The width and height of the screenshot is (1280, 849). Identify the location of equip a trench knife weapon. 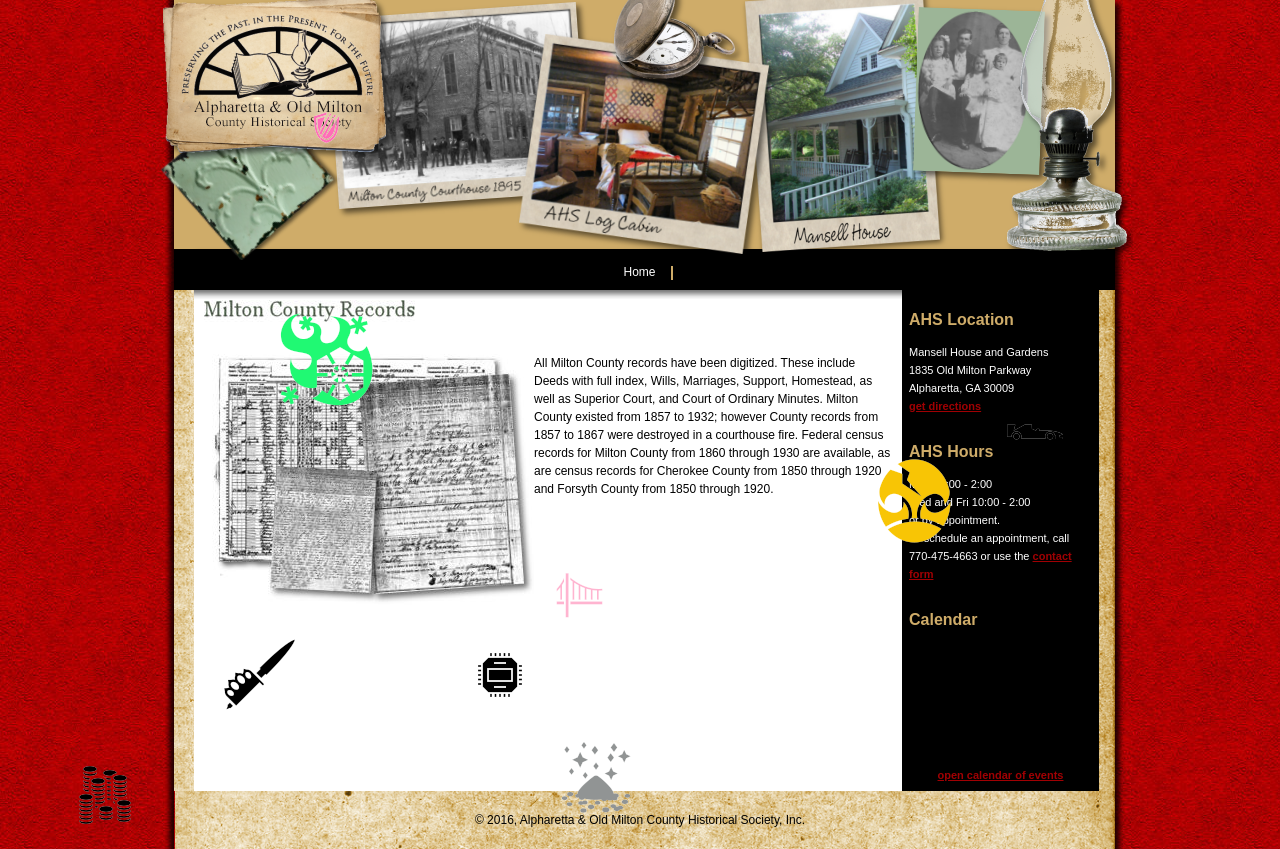
(259, 674).